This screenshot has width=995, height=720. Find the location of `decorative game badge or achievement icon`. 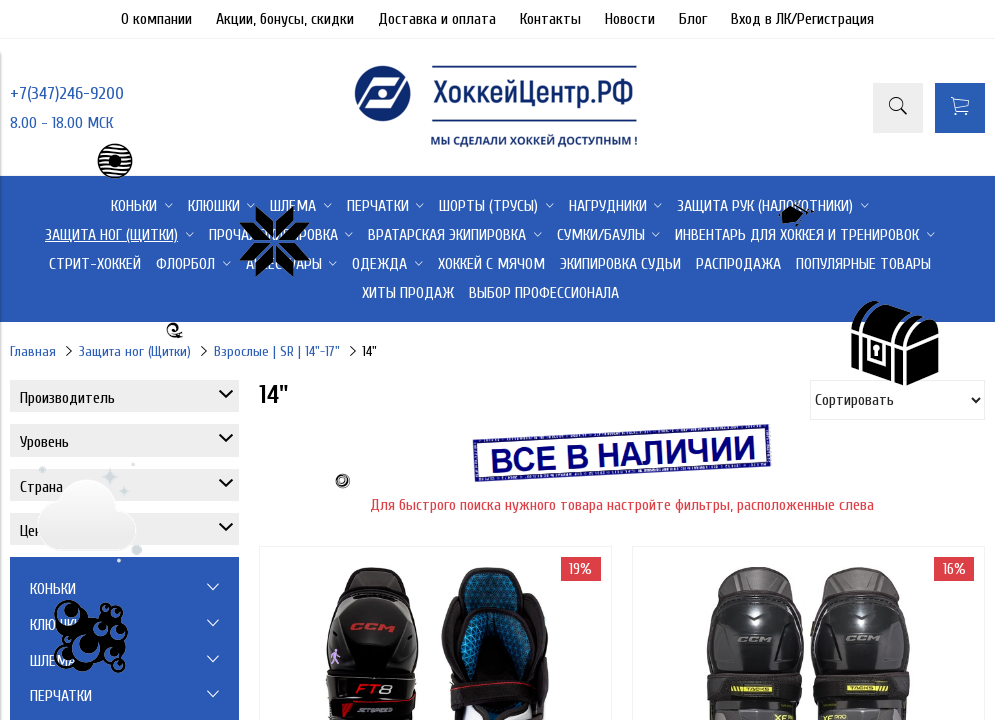

decorative game badge or achievement icon is located at coordinates (115, 161).